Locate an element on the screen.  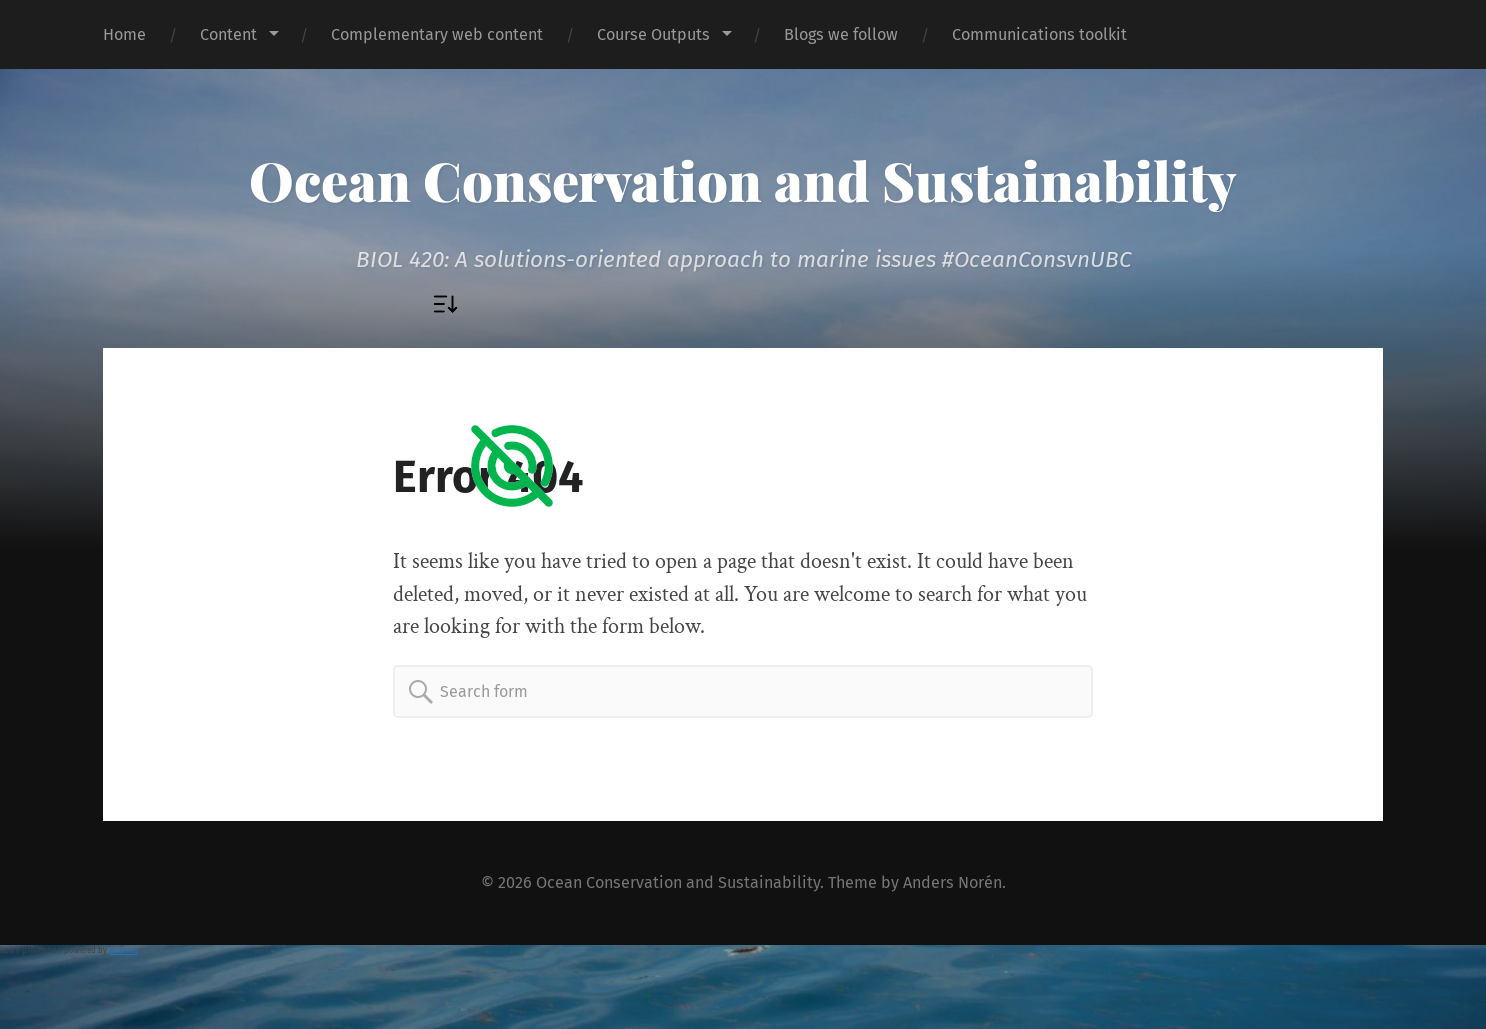
sort items in descending order is located at coordinates (445, 304).